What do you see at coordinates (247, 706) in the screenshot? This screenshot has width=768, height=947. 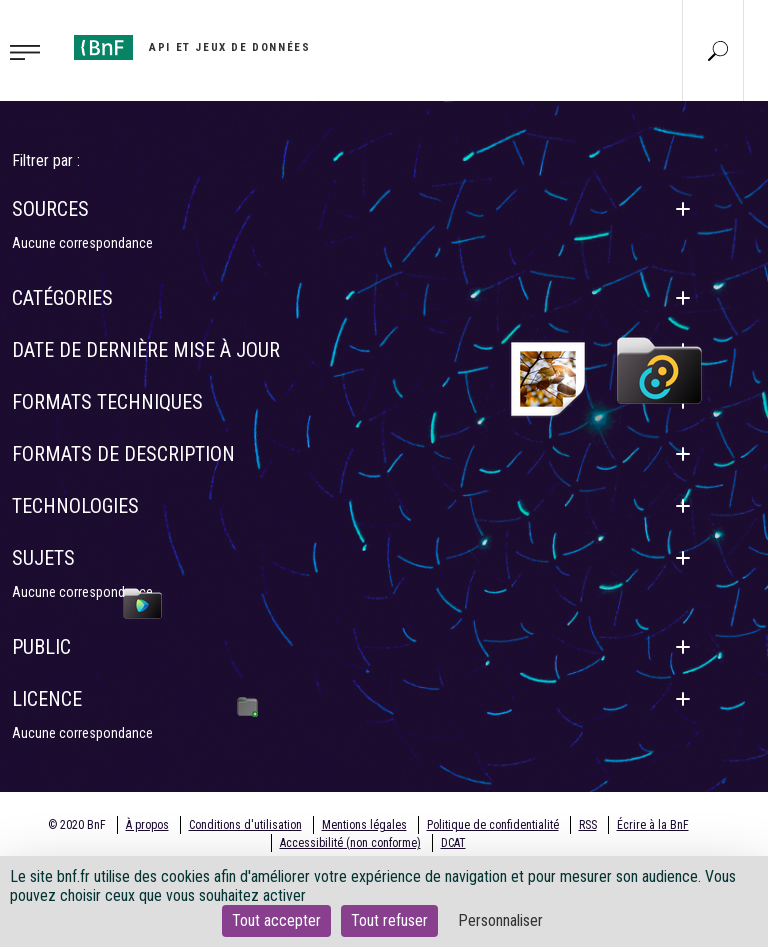 I see `create a new folder` at bounding box center [247, 706].